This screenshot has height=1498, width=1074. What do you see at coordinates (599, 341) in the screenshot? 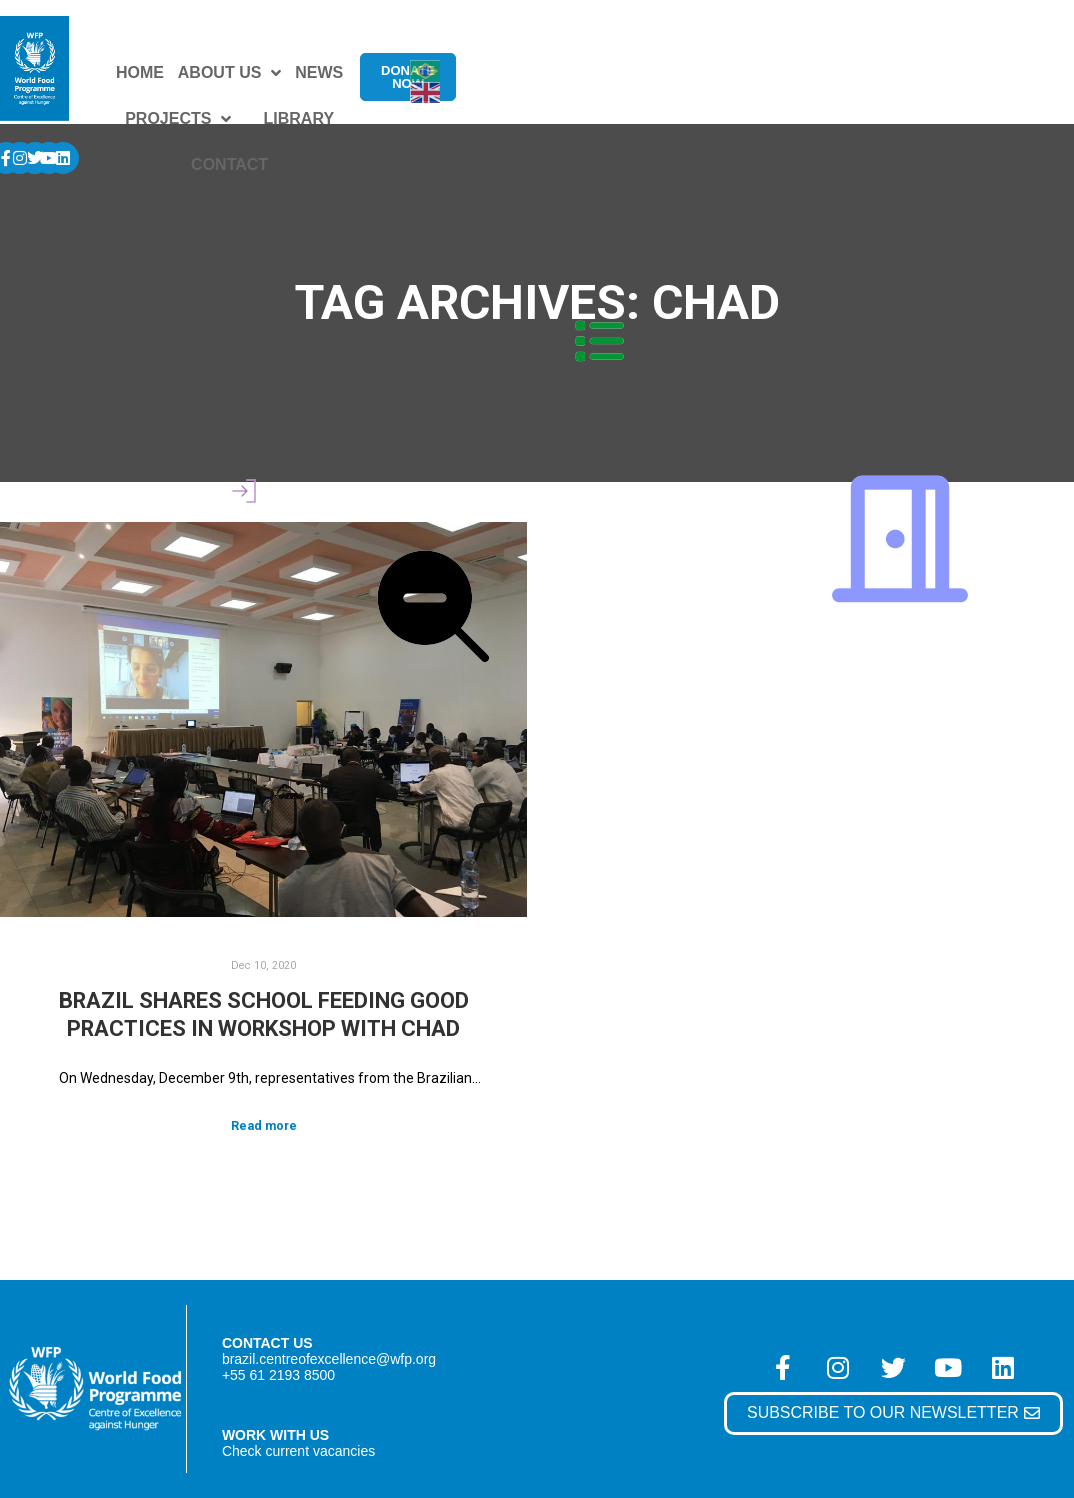
I see `view items in list format` at bounding box center [599, 341].